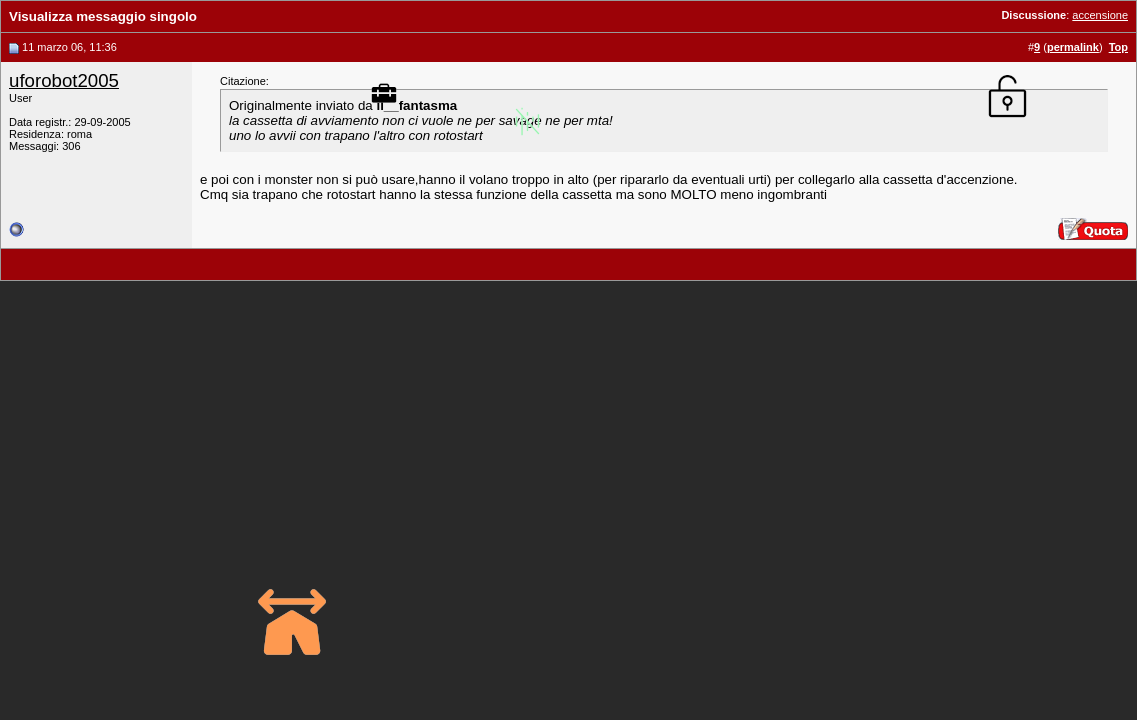 The height and width of the screenshot is (720, 1137). Describe the element at coordinates (1007, 98) in the screenshot. I see `unlocked or unsecured state` at that location.